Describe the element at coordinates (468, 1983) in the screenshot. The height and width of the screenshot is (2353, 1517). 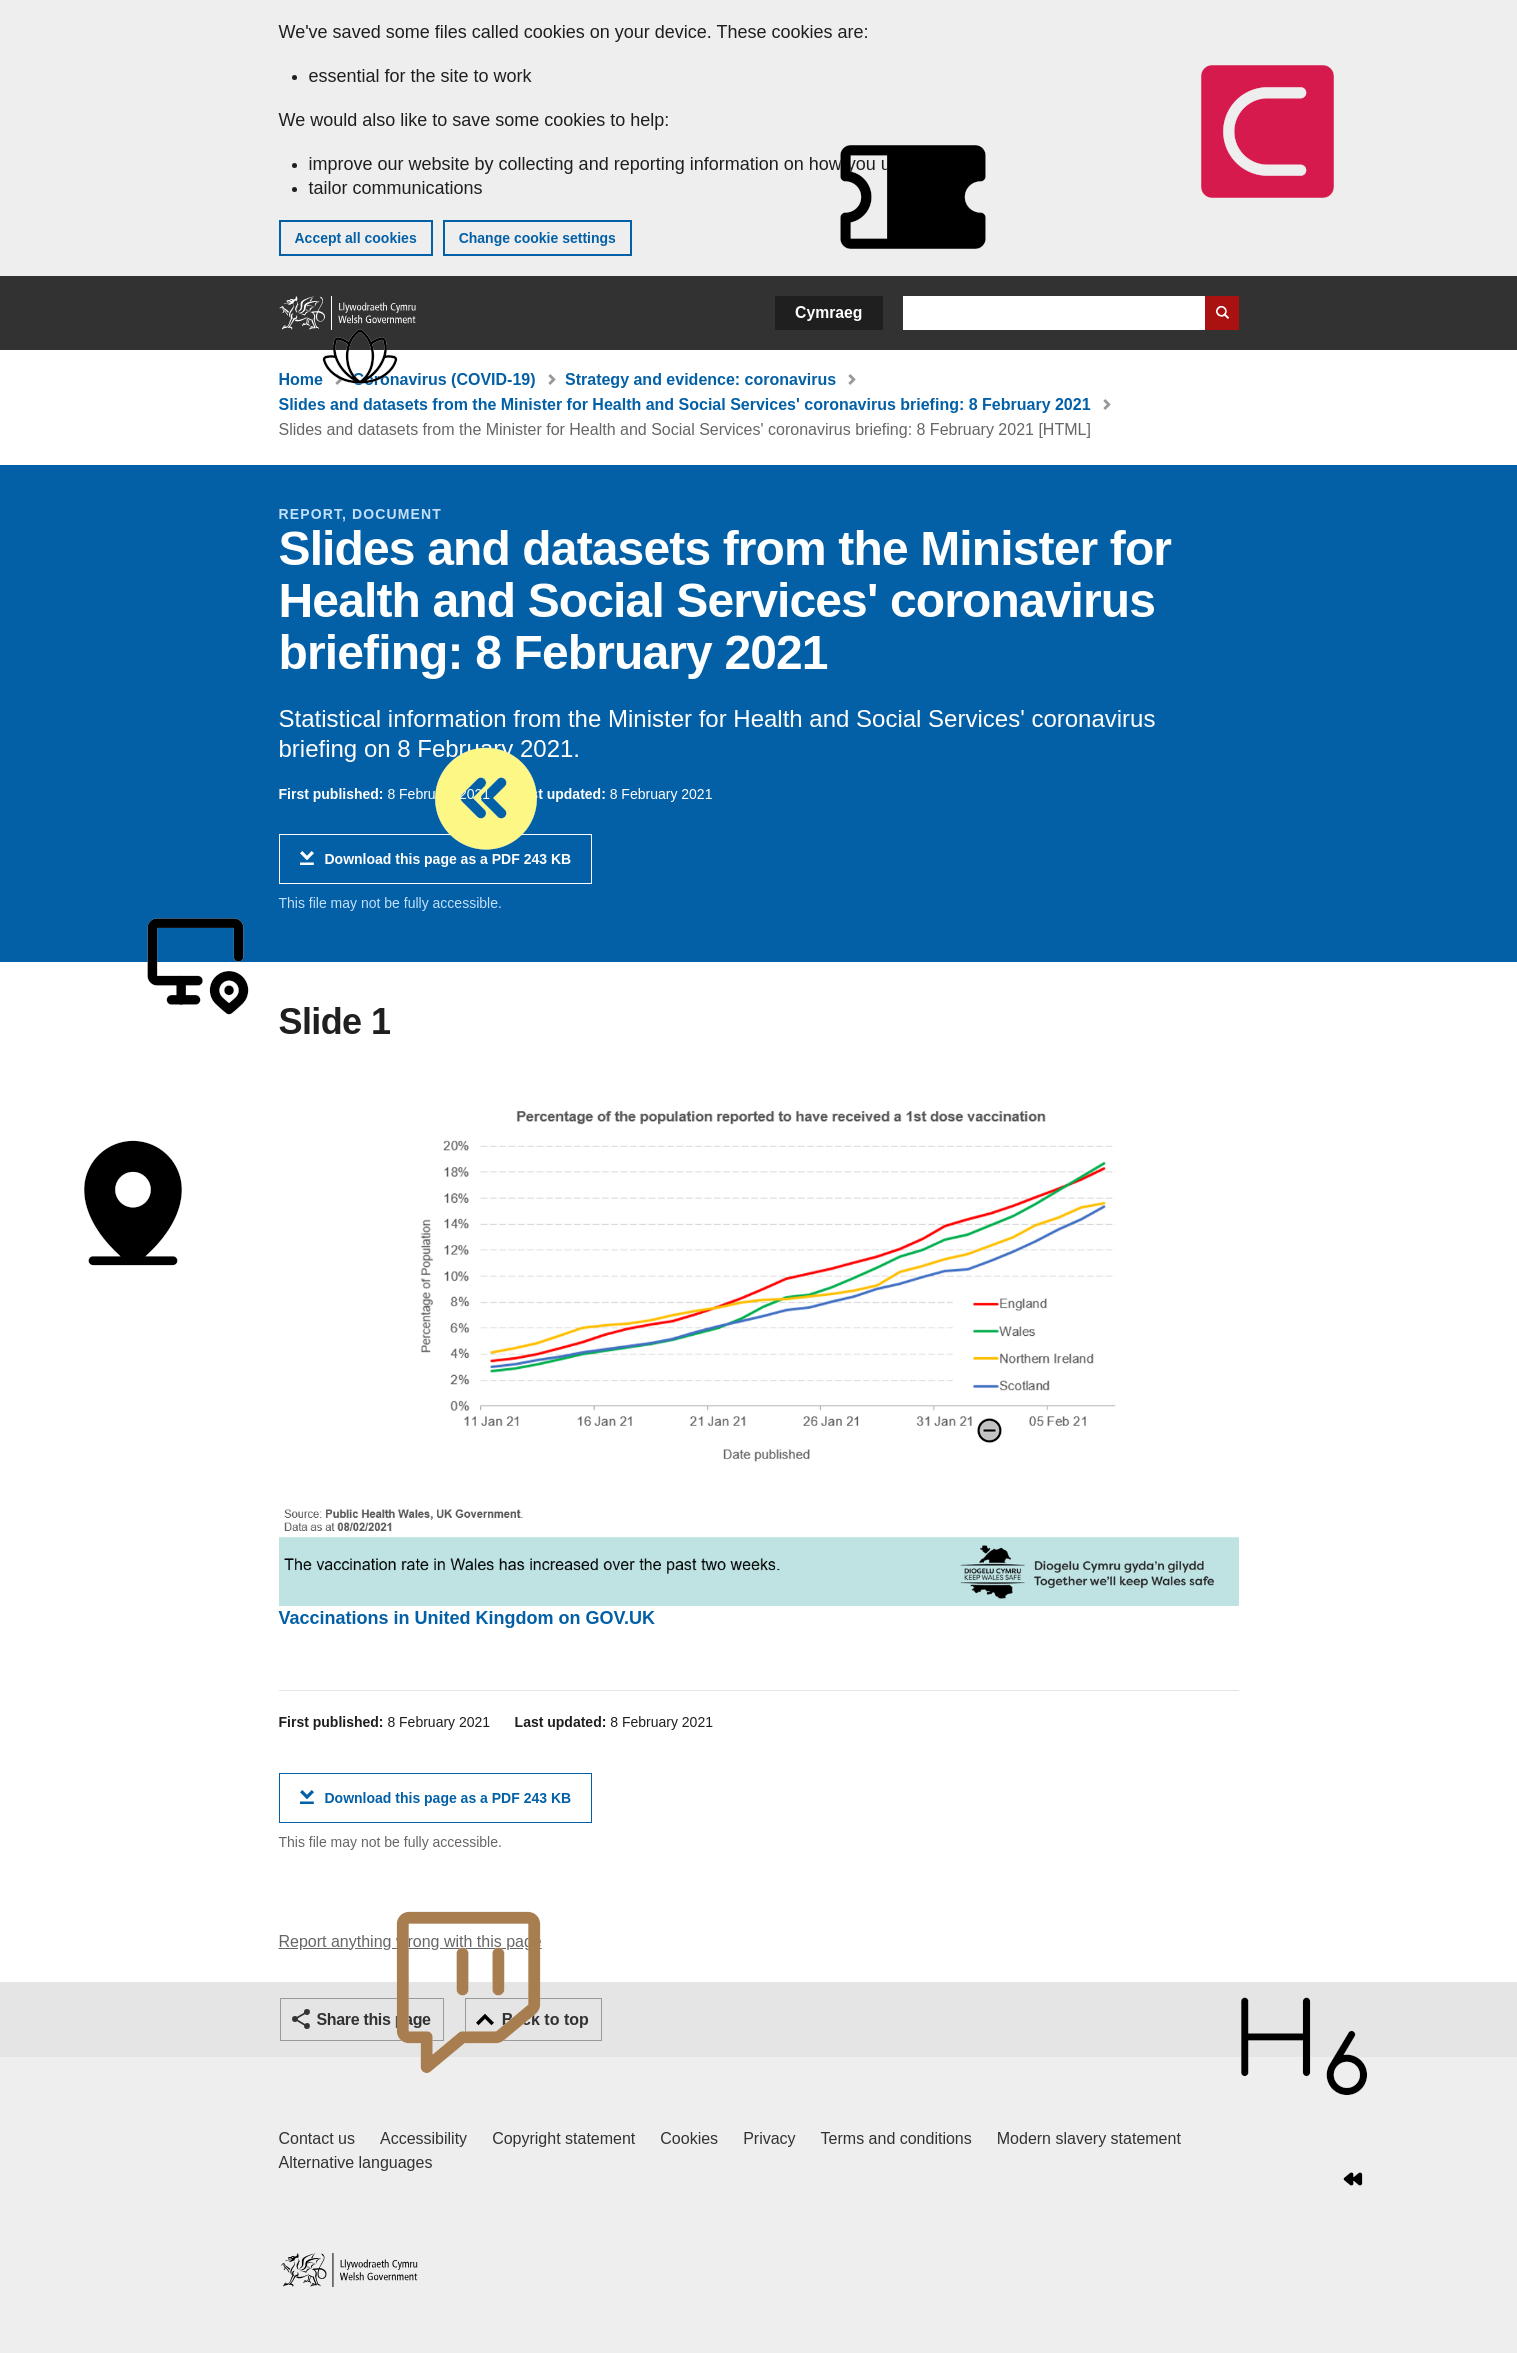
I see `open Twitch app` at that location.